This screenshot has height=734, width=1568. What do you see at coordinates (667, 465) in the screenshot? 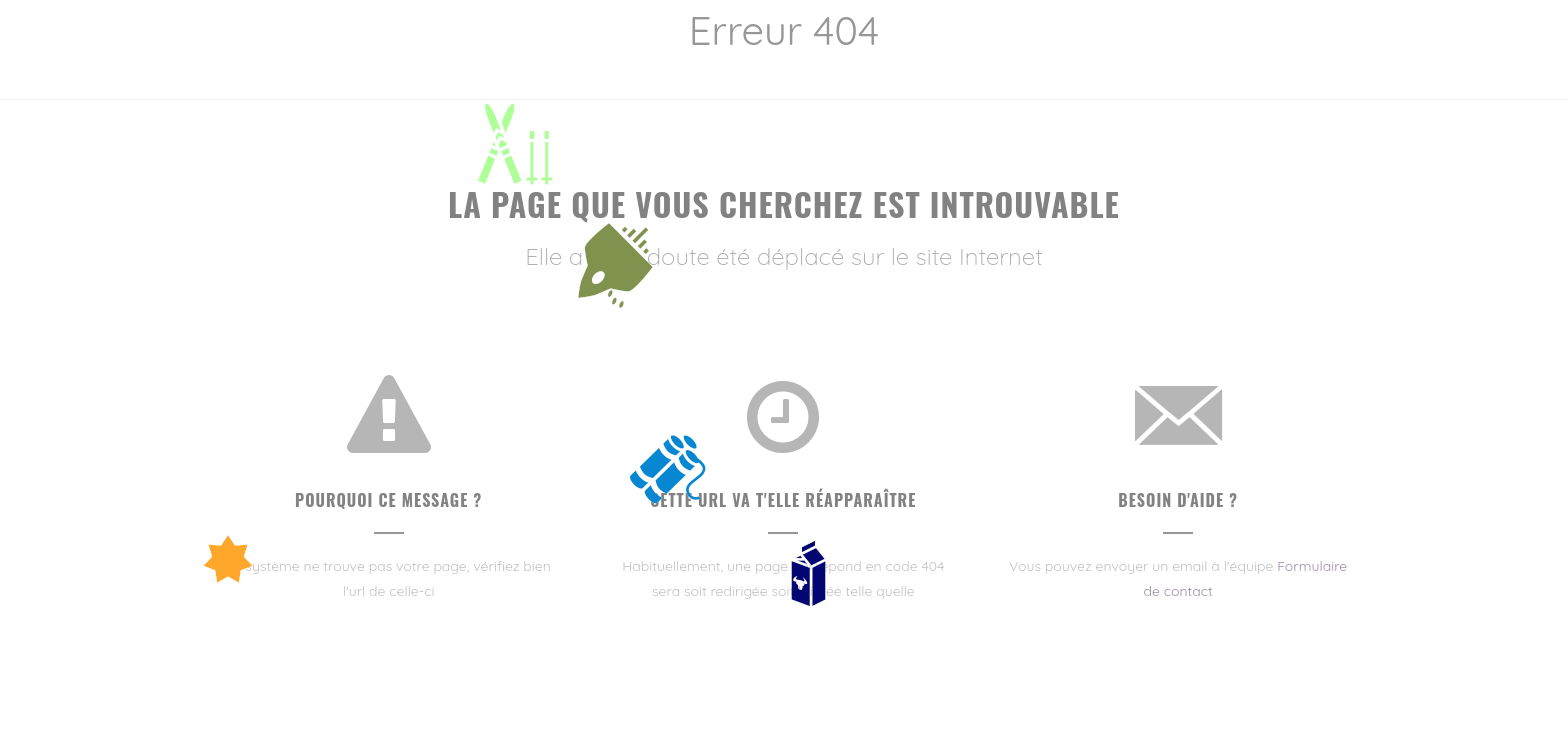
I see `explosive item or power-up in a game` at bounding box center [667, 465].